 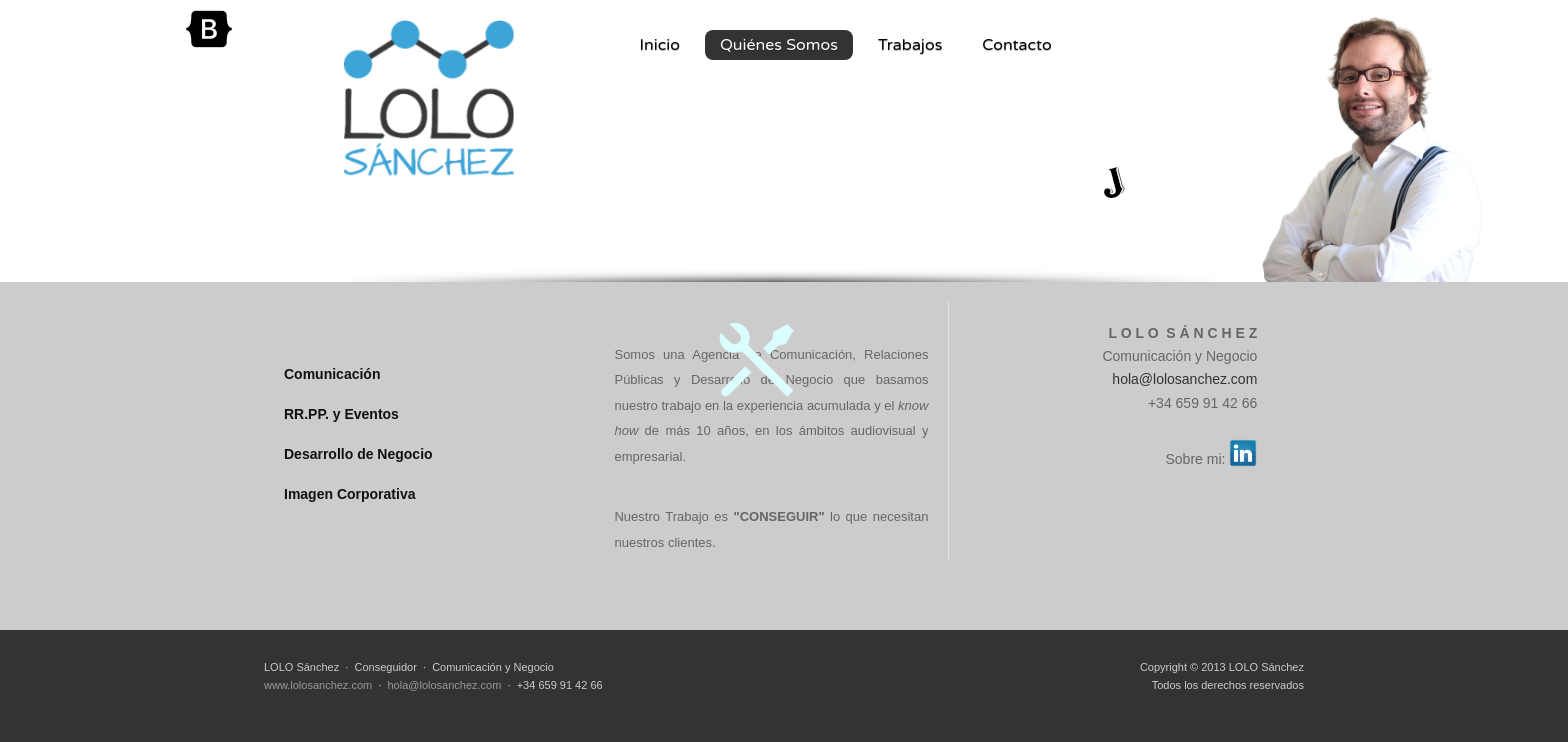 I want to click on access settings and configuration options, so click(x=758, y=361).